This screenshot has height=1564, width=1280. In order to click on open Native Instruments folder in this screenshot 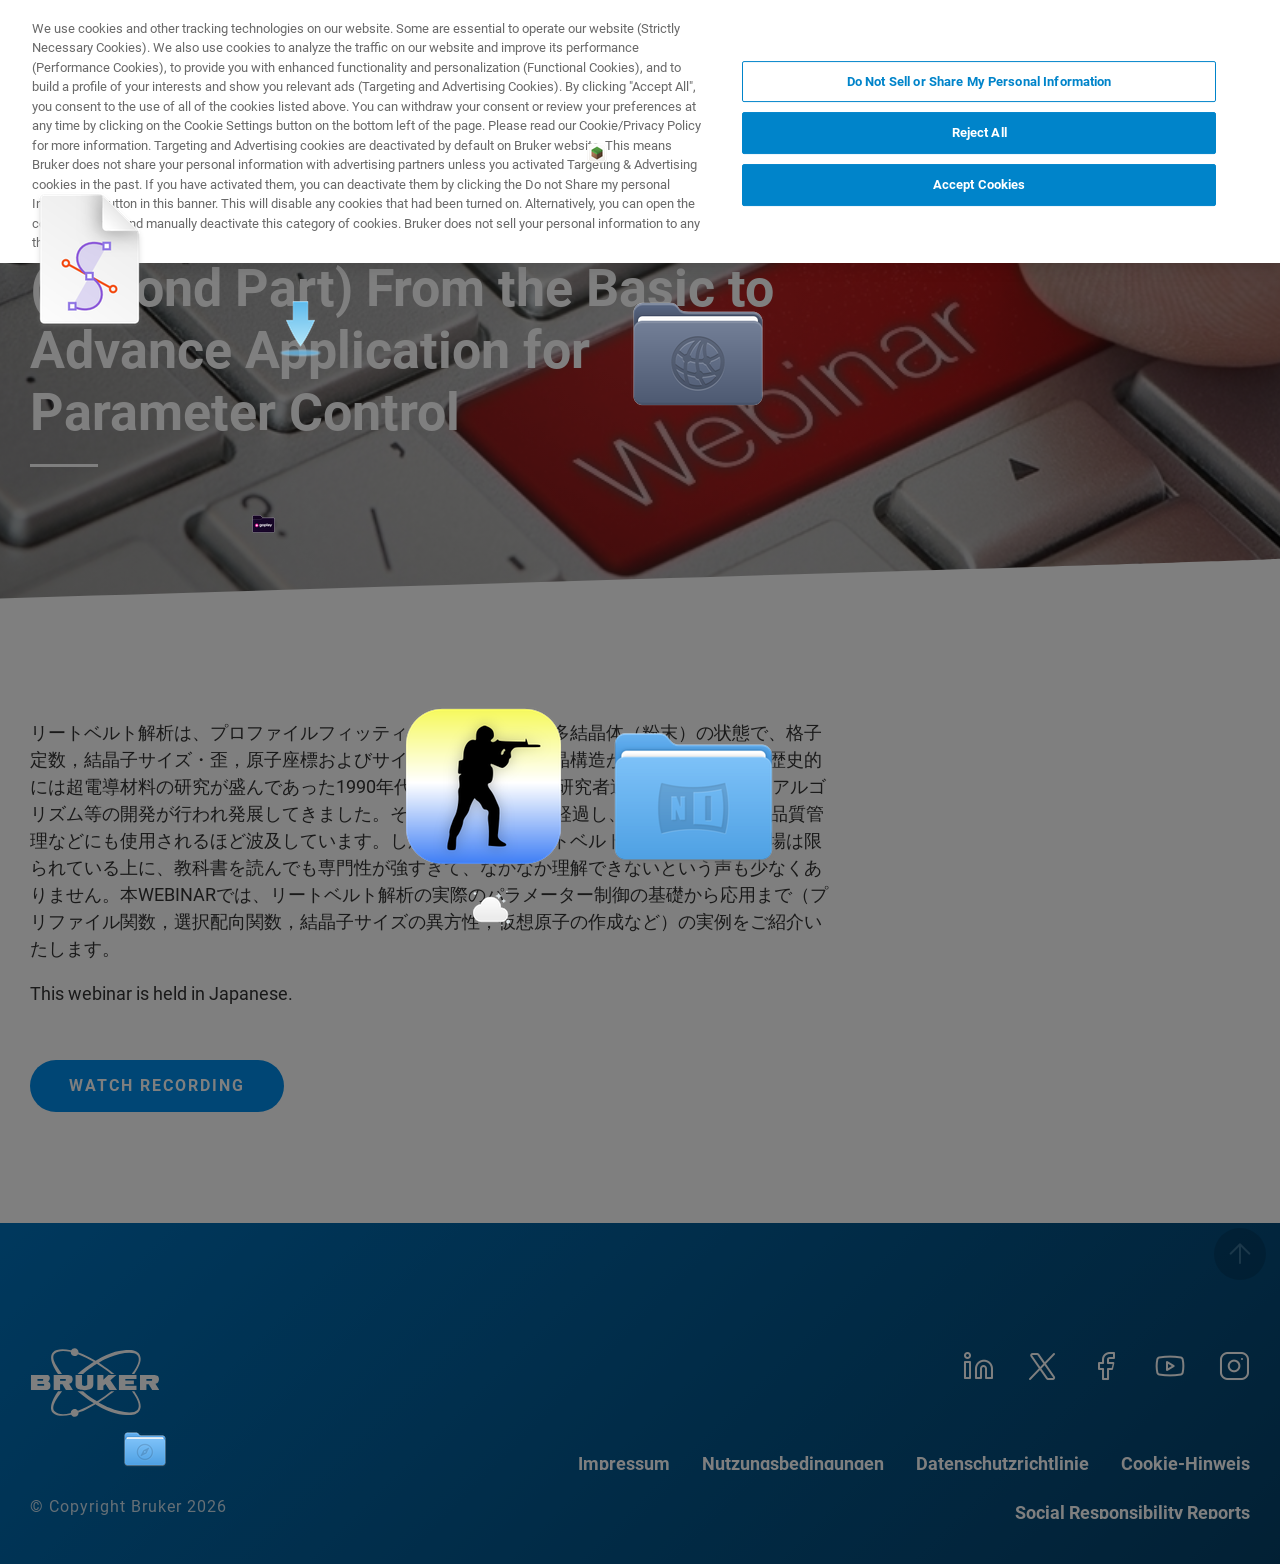, I will do `click(693, 796)`.